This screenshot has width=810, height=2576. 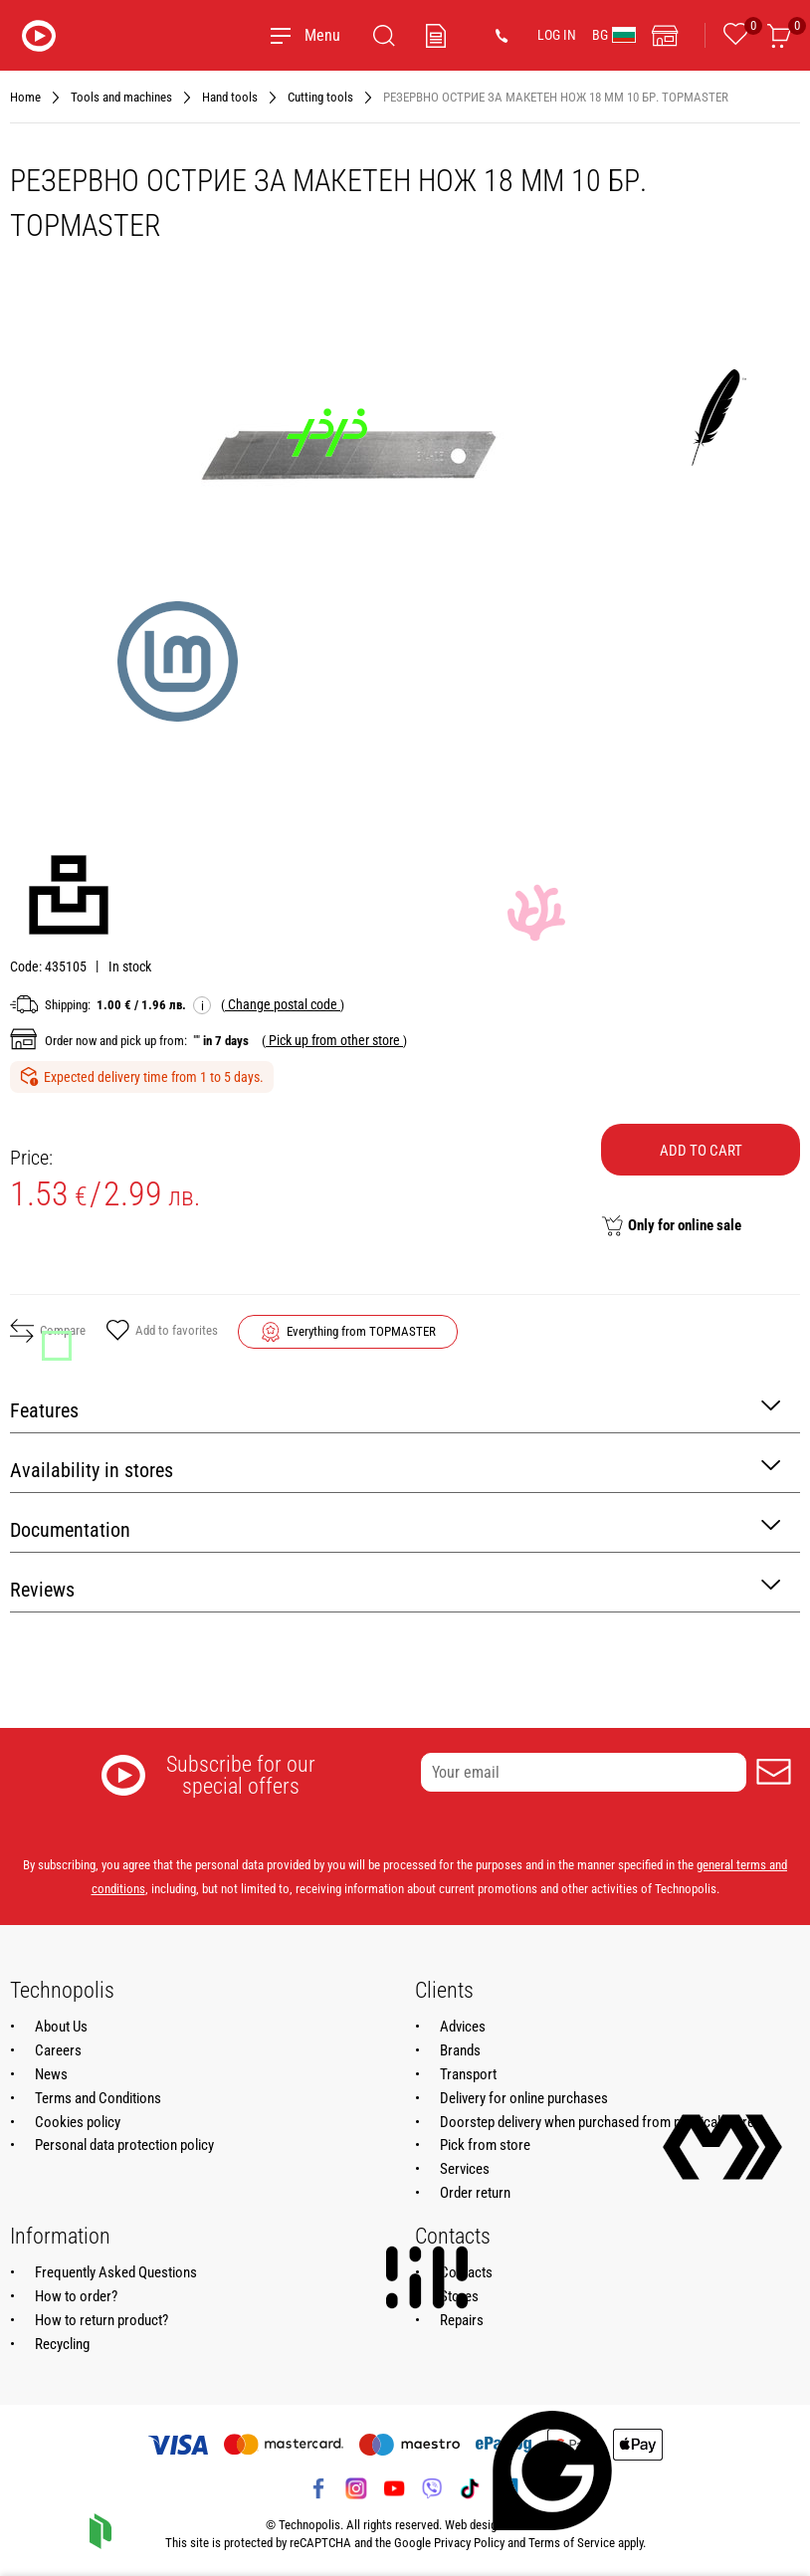 I want to click on marko javascript framework logo, so click(x=722, y=2147).